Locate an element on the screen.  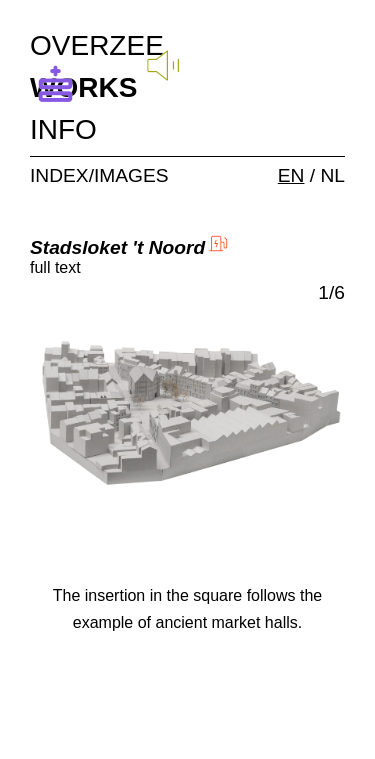
find nearby electric vehicle charging stations is located at coordinates (217, 243).